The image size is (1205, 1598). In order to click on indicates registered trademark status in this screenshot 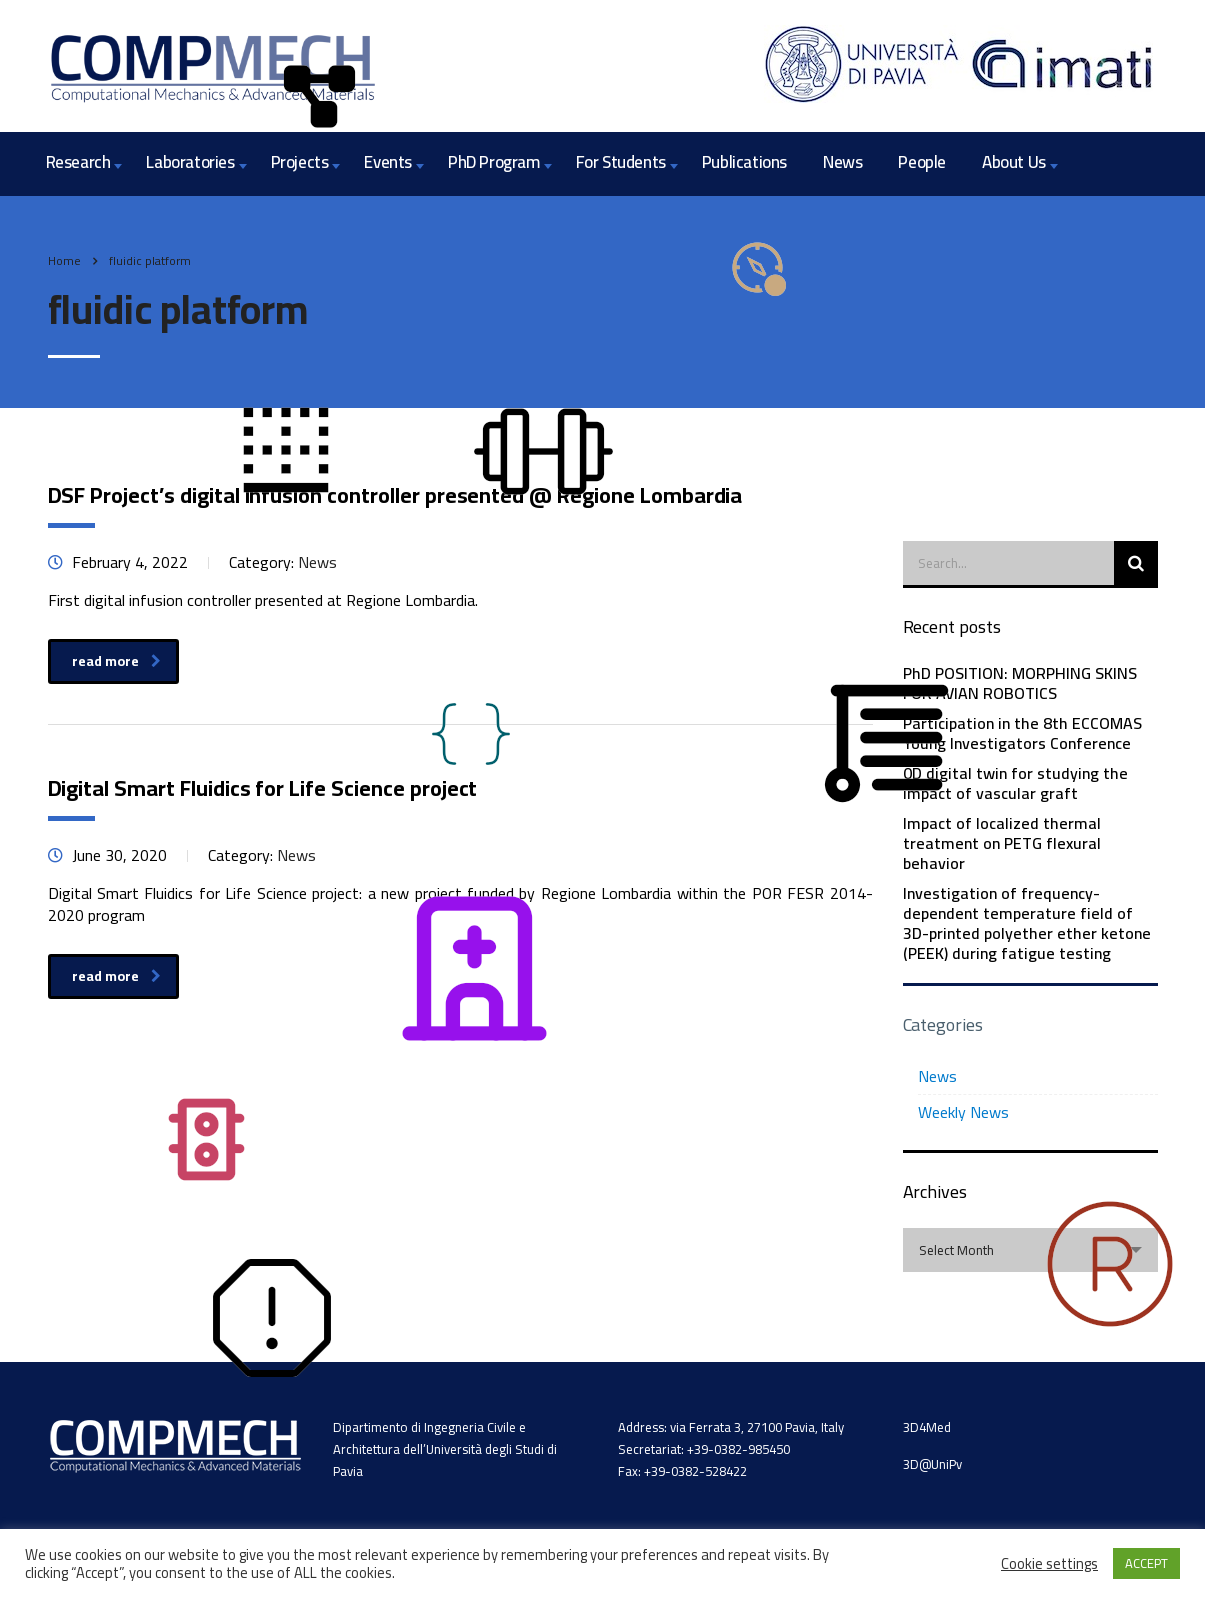, I will do `click(1110, 1264)`.